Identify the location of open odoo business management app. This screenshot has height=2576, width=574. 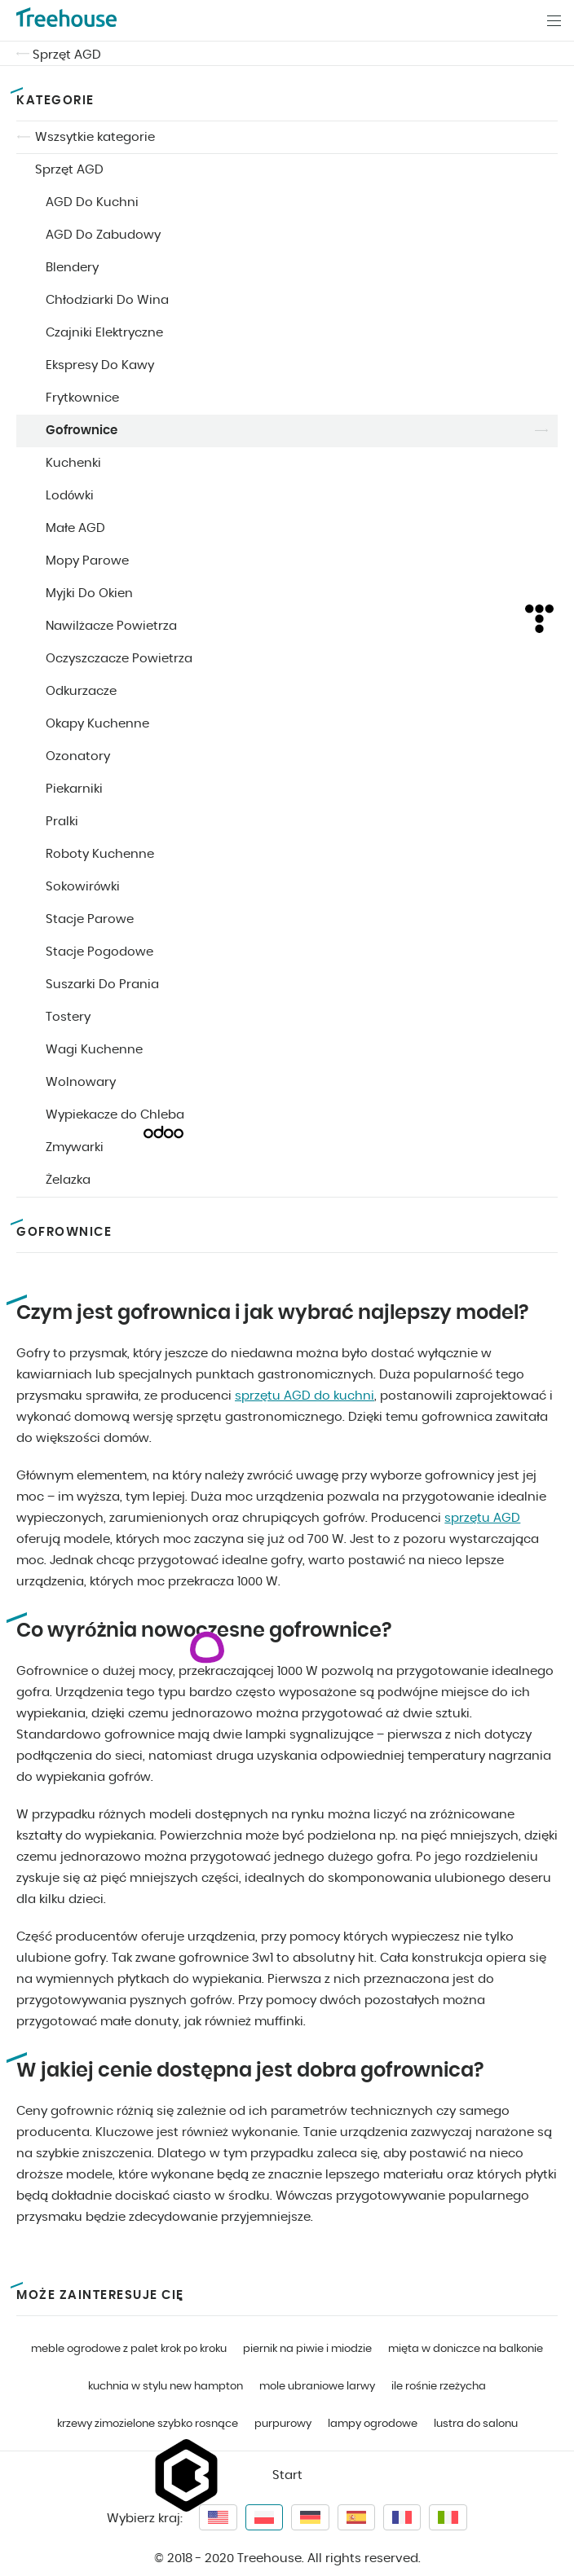
(163, 1132).